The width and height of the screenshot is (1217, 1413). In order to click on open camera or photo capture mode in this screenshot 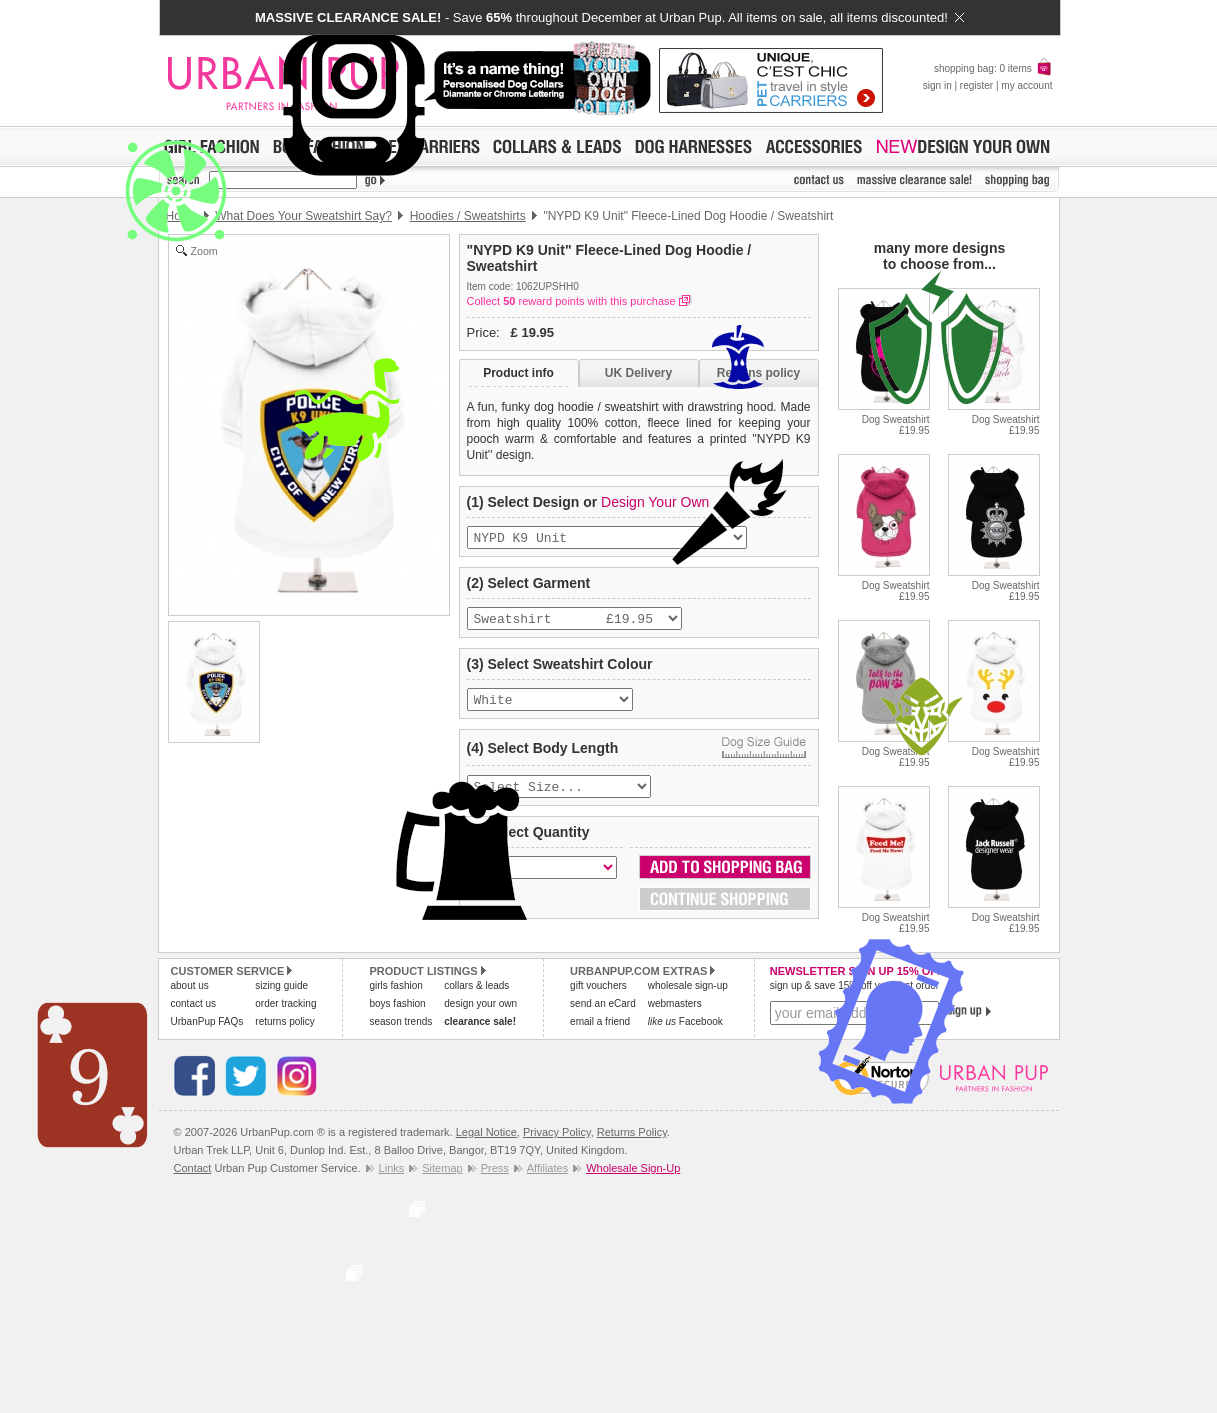, I will do `click(354, 105)`.